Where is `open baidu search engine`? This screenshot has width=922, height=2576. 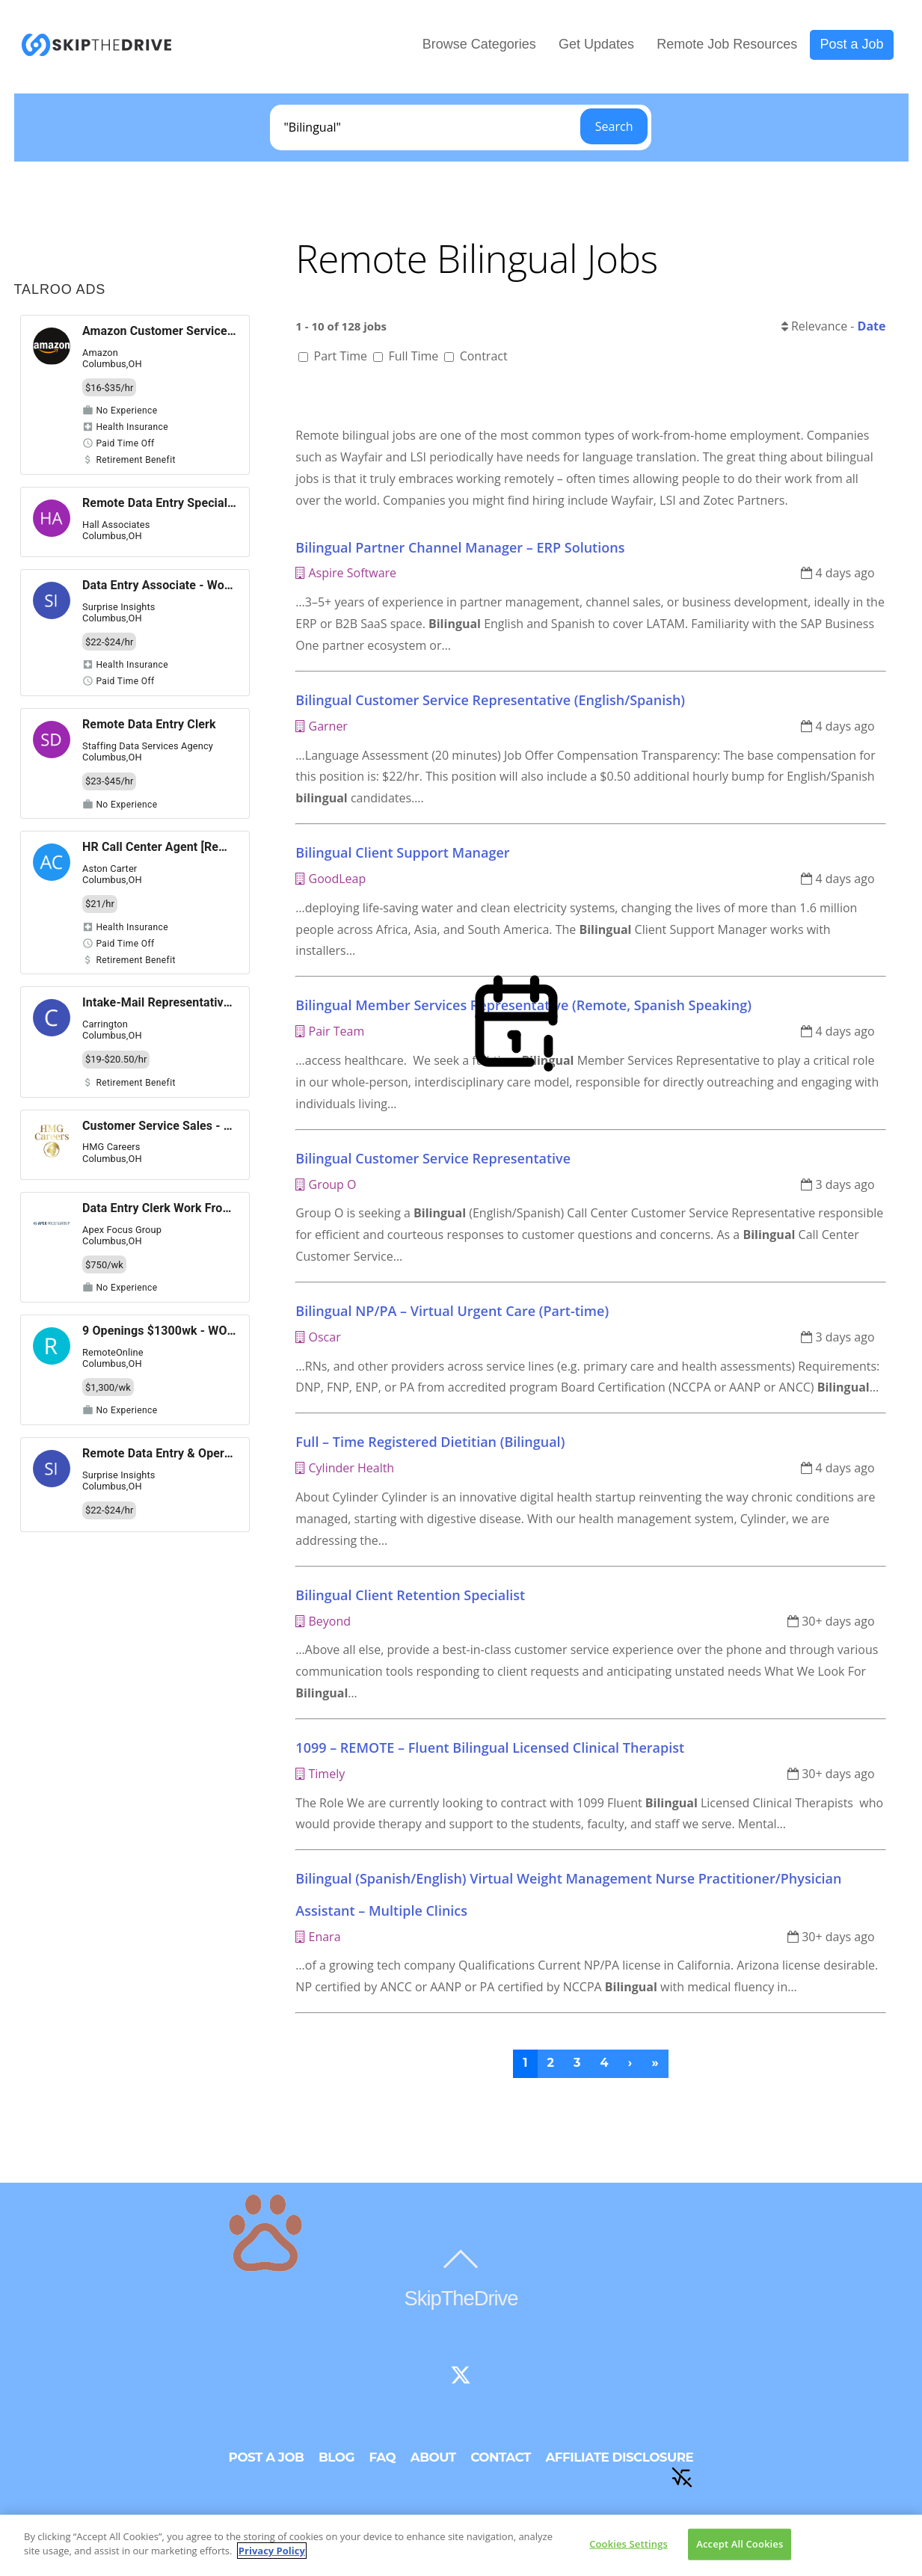 open baidu search engine is located at coordinates (265, 2235).